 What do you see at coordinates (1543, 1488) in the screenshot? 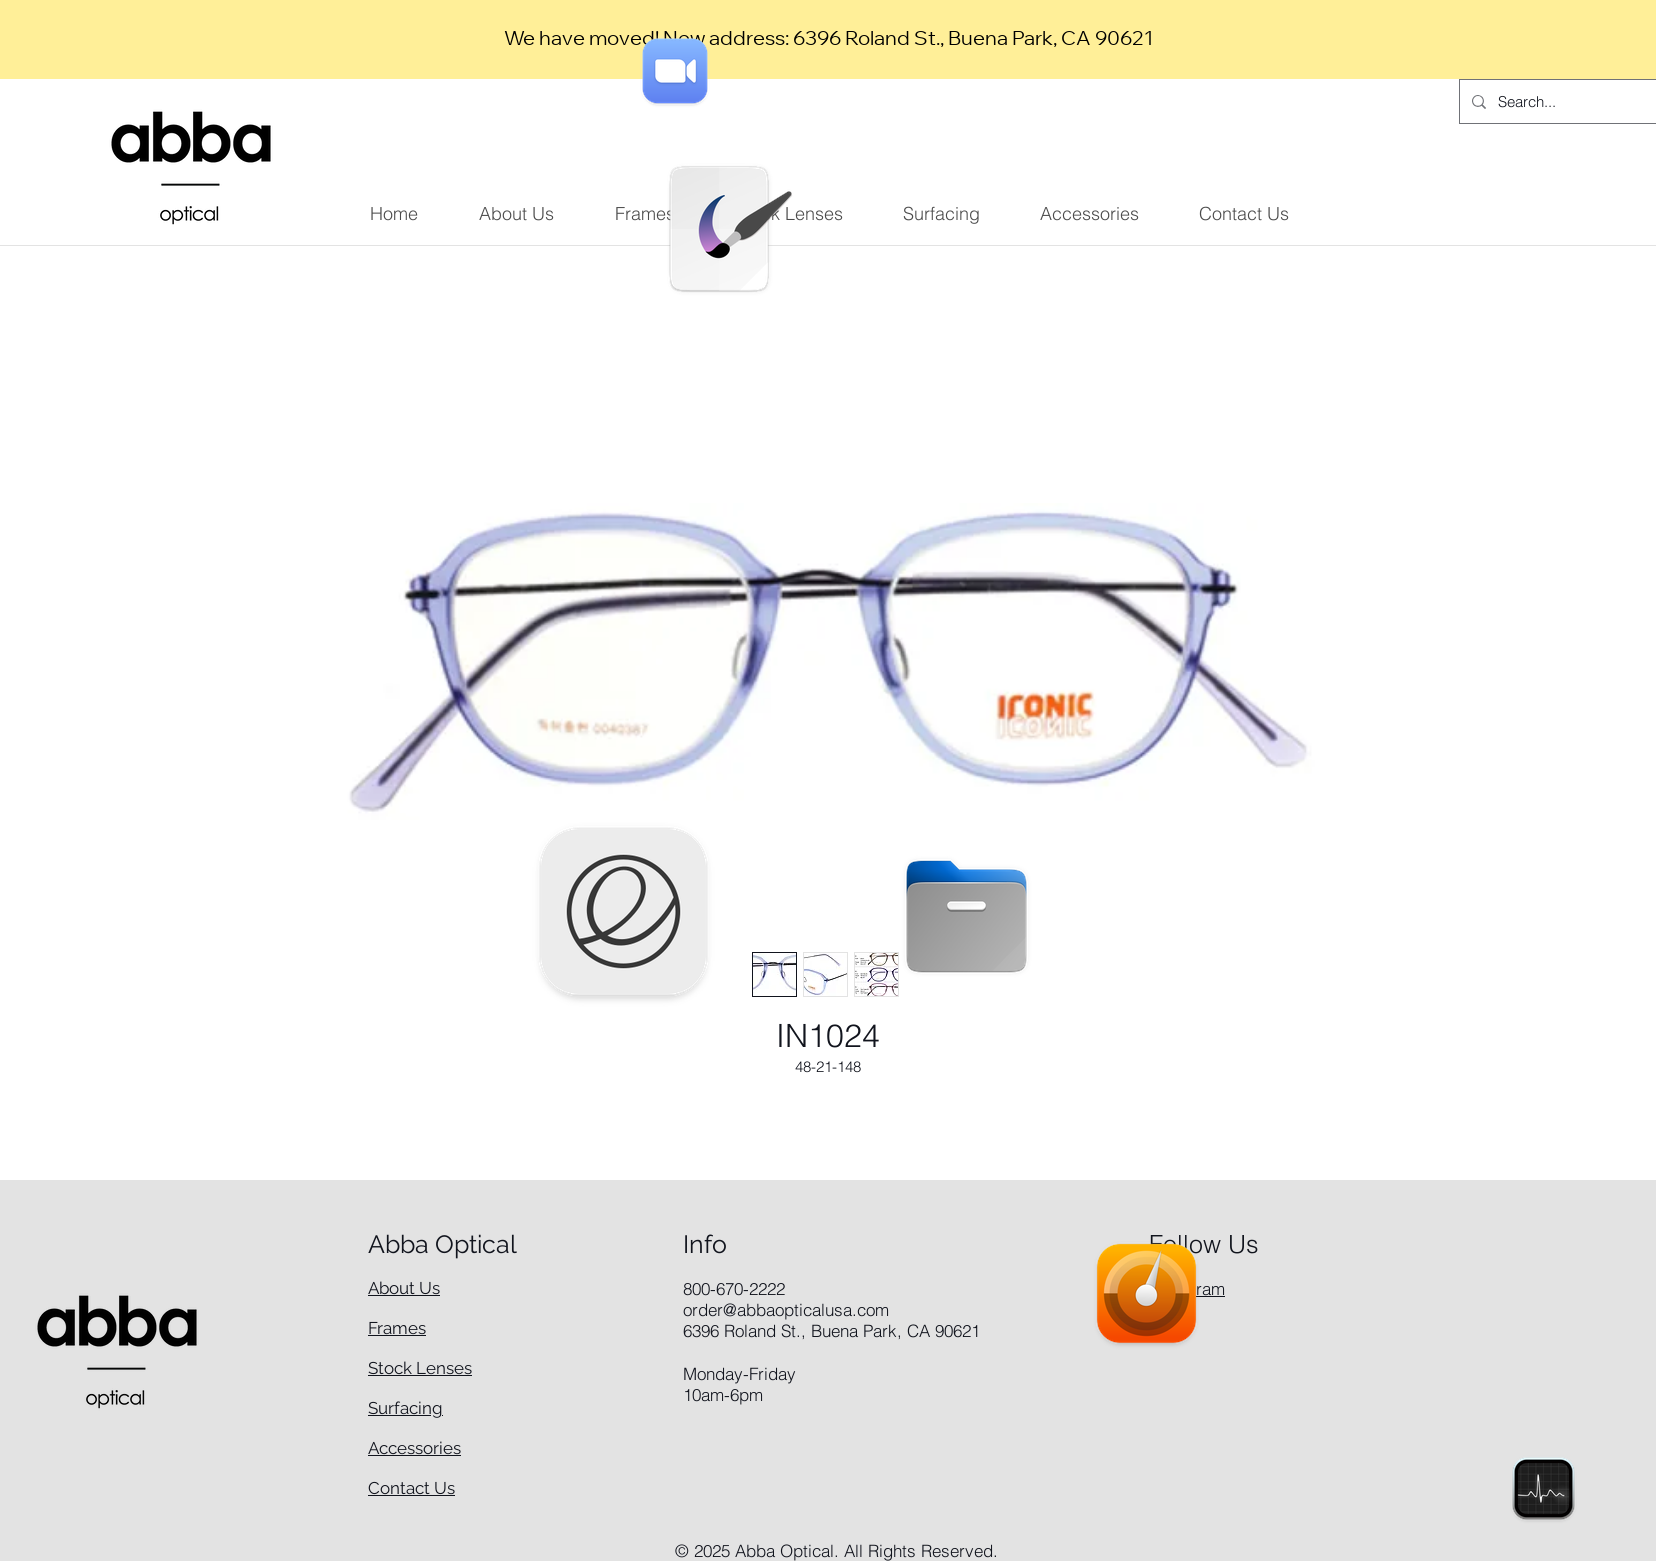
I see `open power statistics and battery monitoring app` at bounding box center [1543, 1488].